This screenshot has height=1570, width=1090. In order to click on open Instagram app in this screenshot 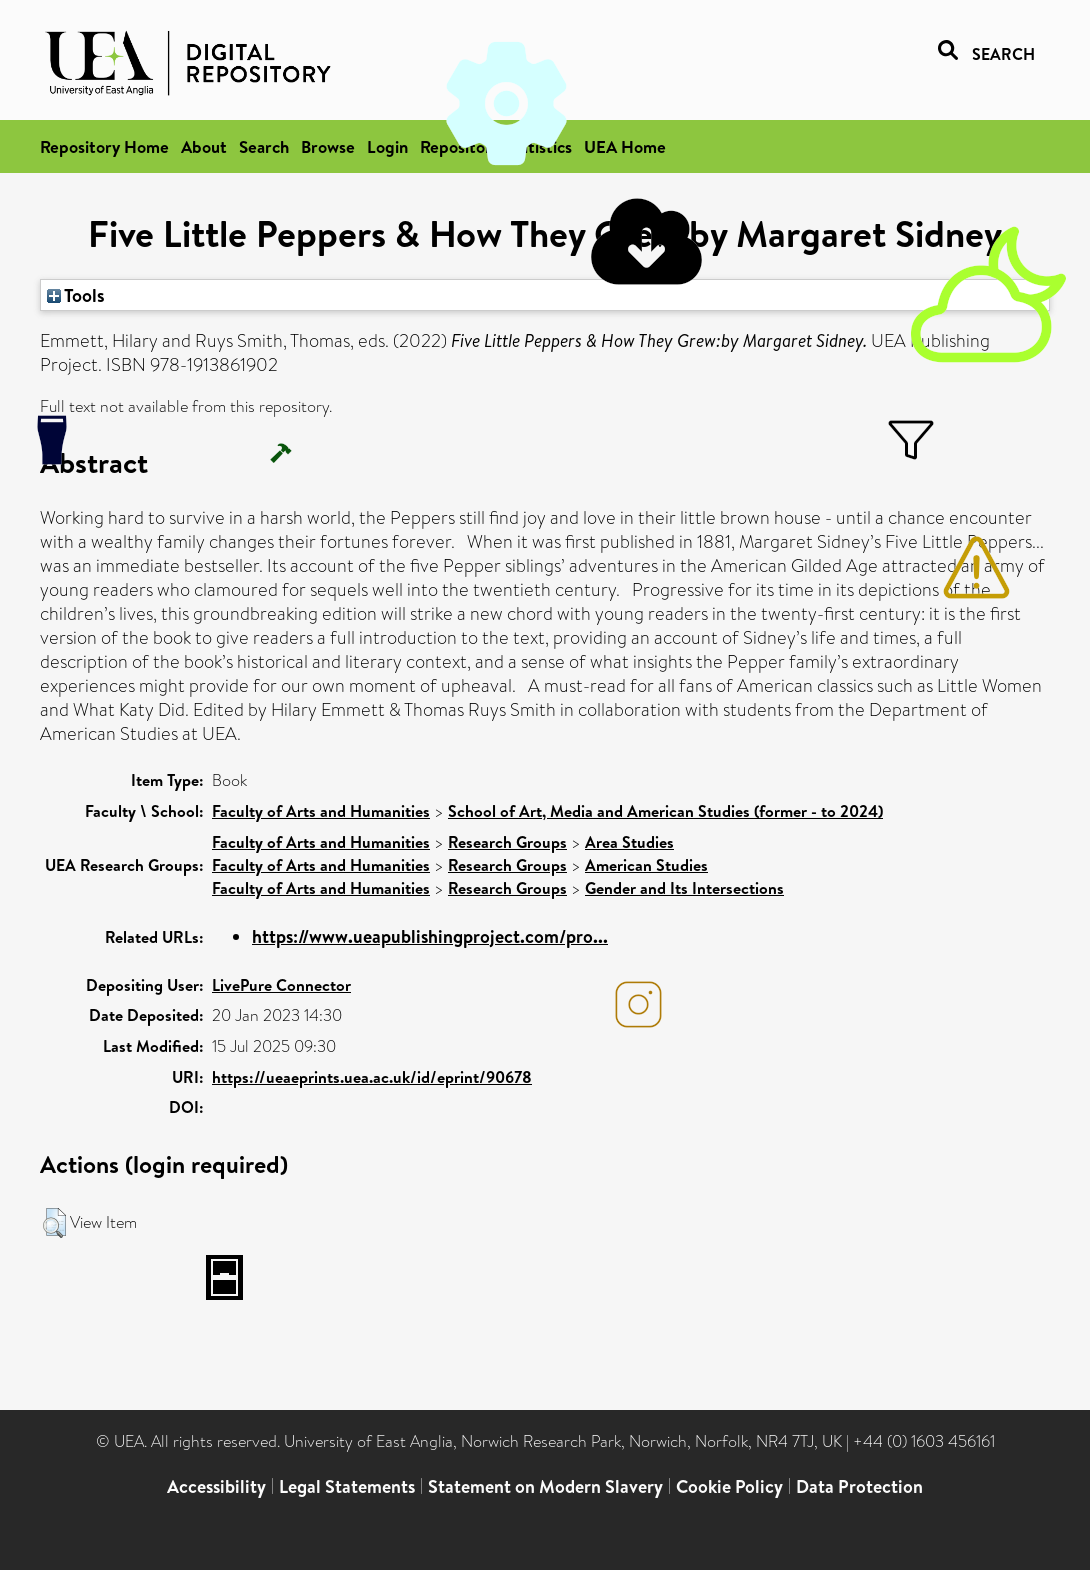, I will do `click(638, 1004)`.